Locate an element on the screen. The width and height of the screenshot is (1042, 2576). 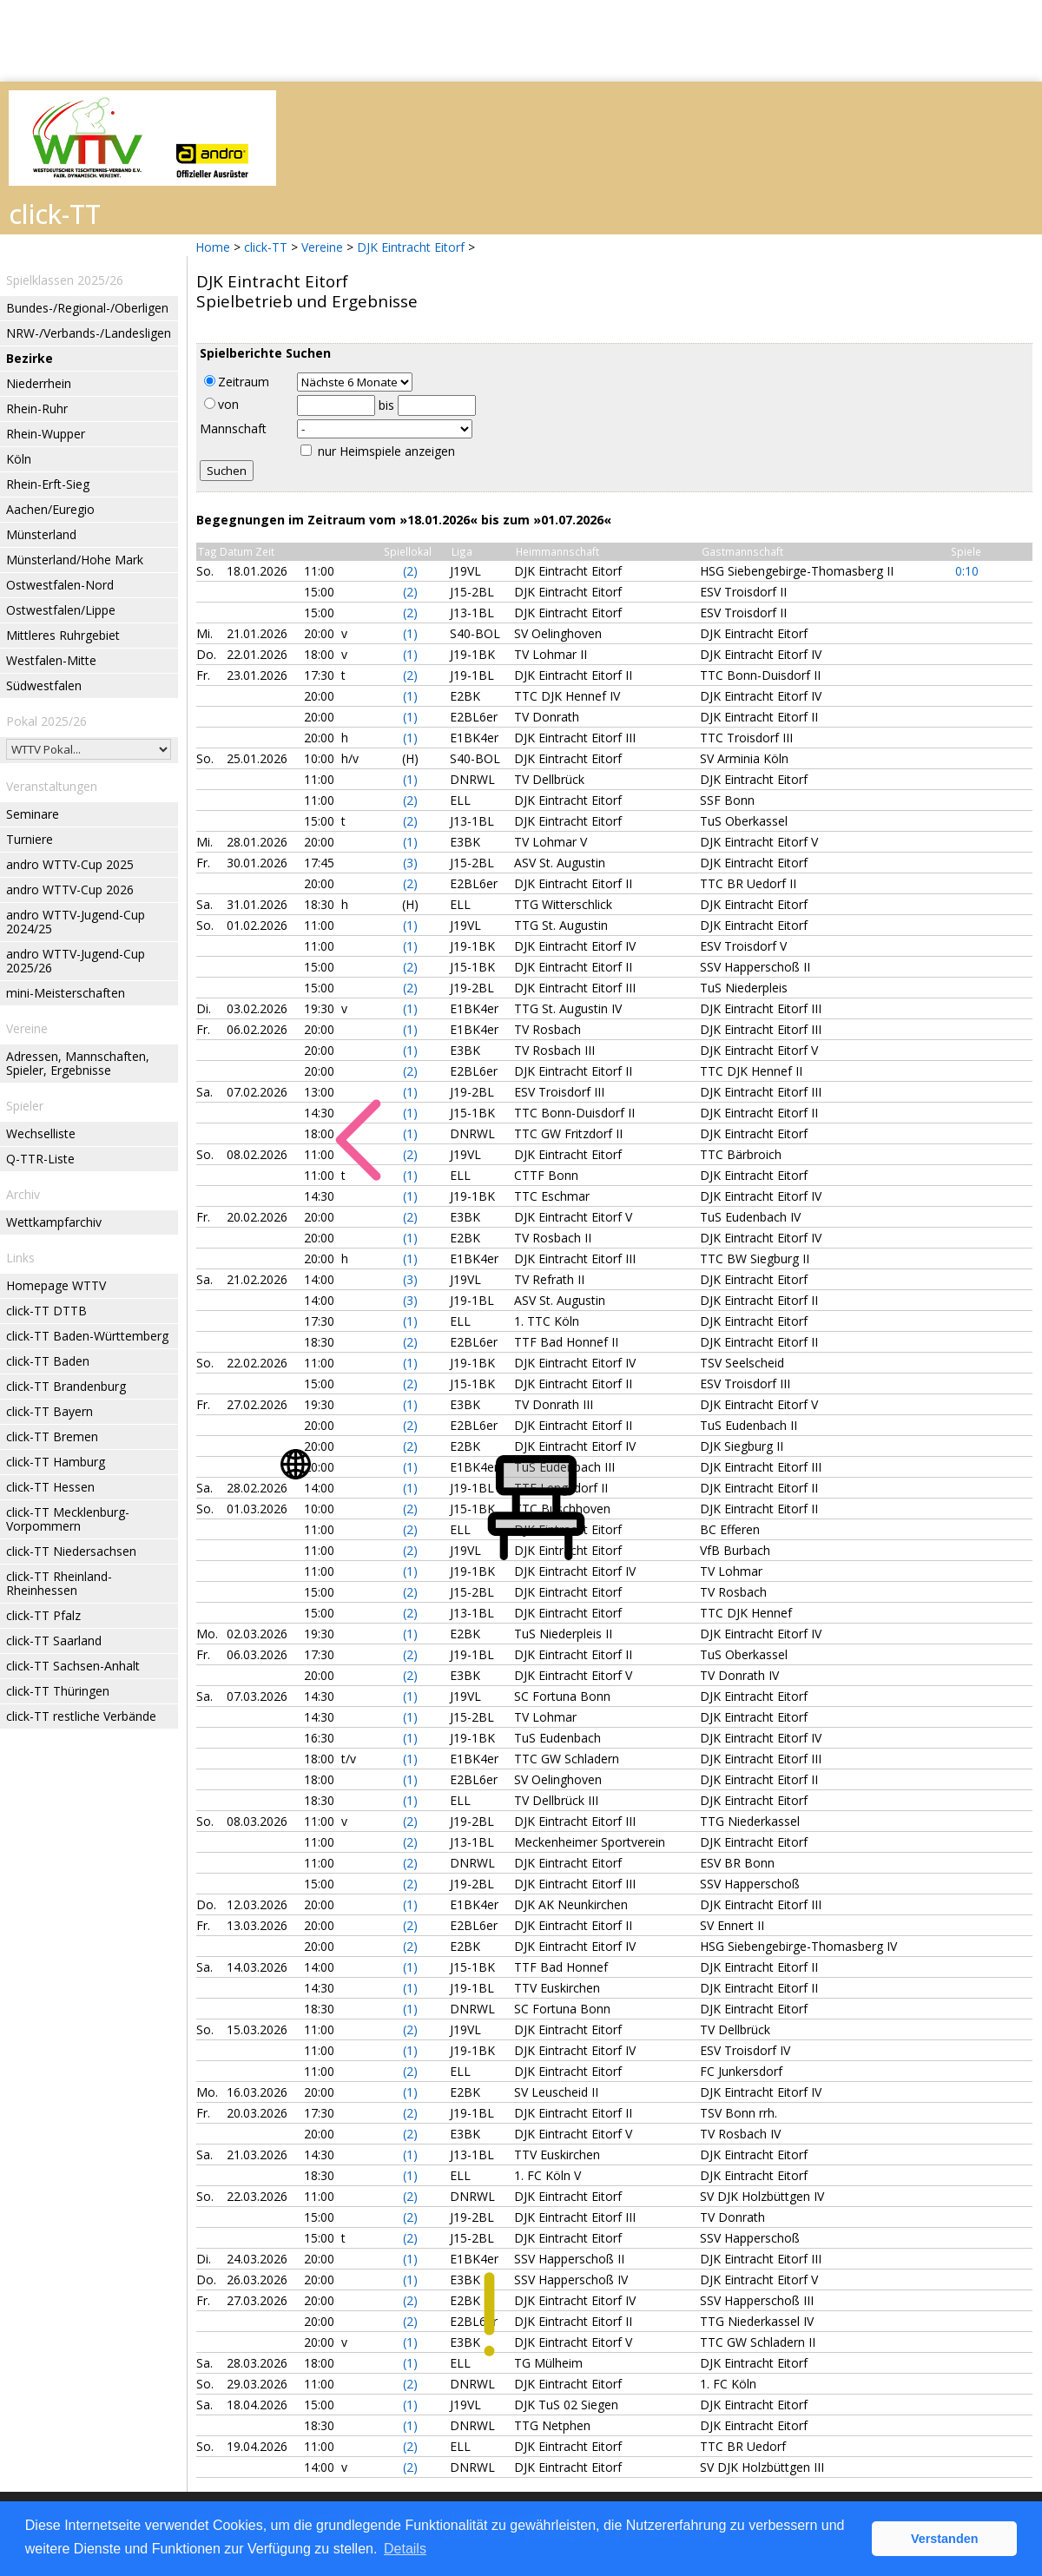
go back to the previous page is located at coordinates (360, 1140).